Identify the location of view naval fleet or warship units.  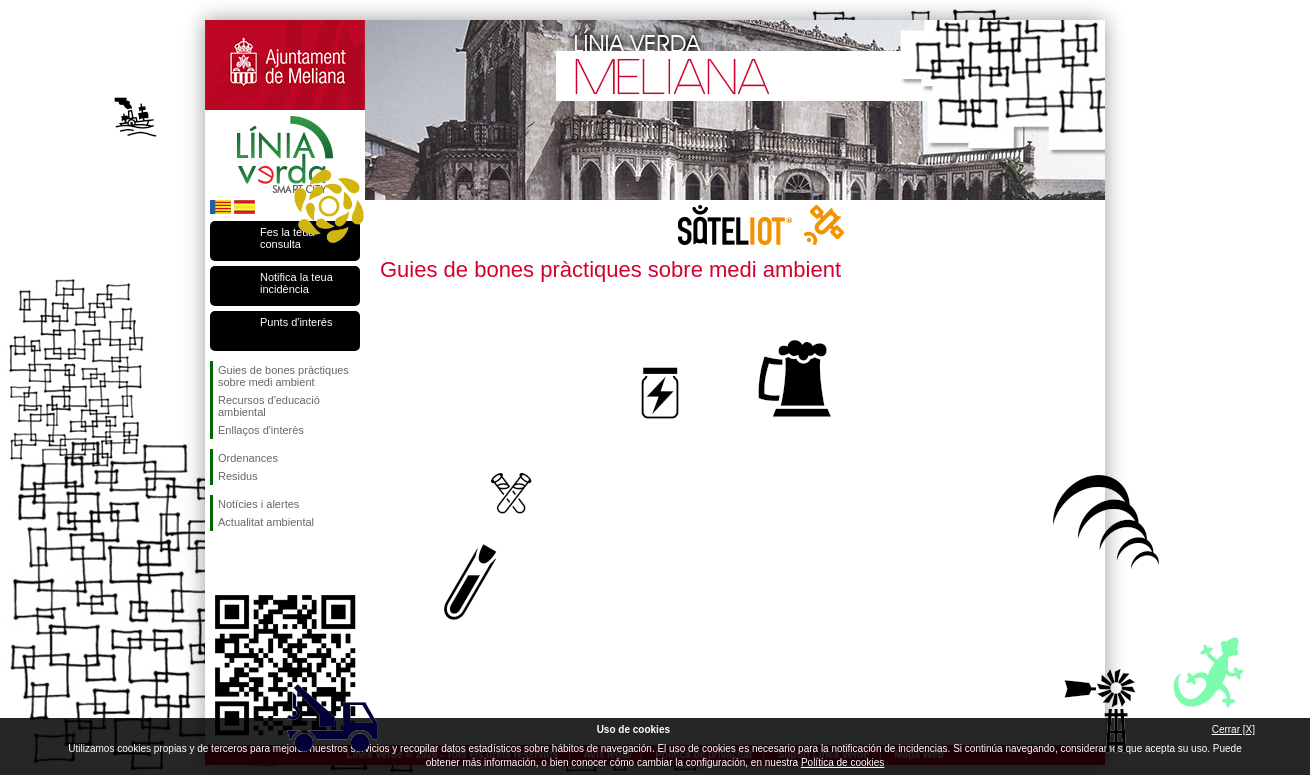
(135, 118).